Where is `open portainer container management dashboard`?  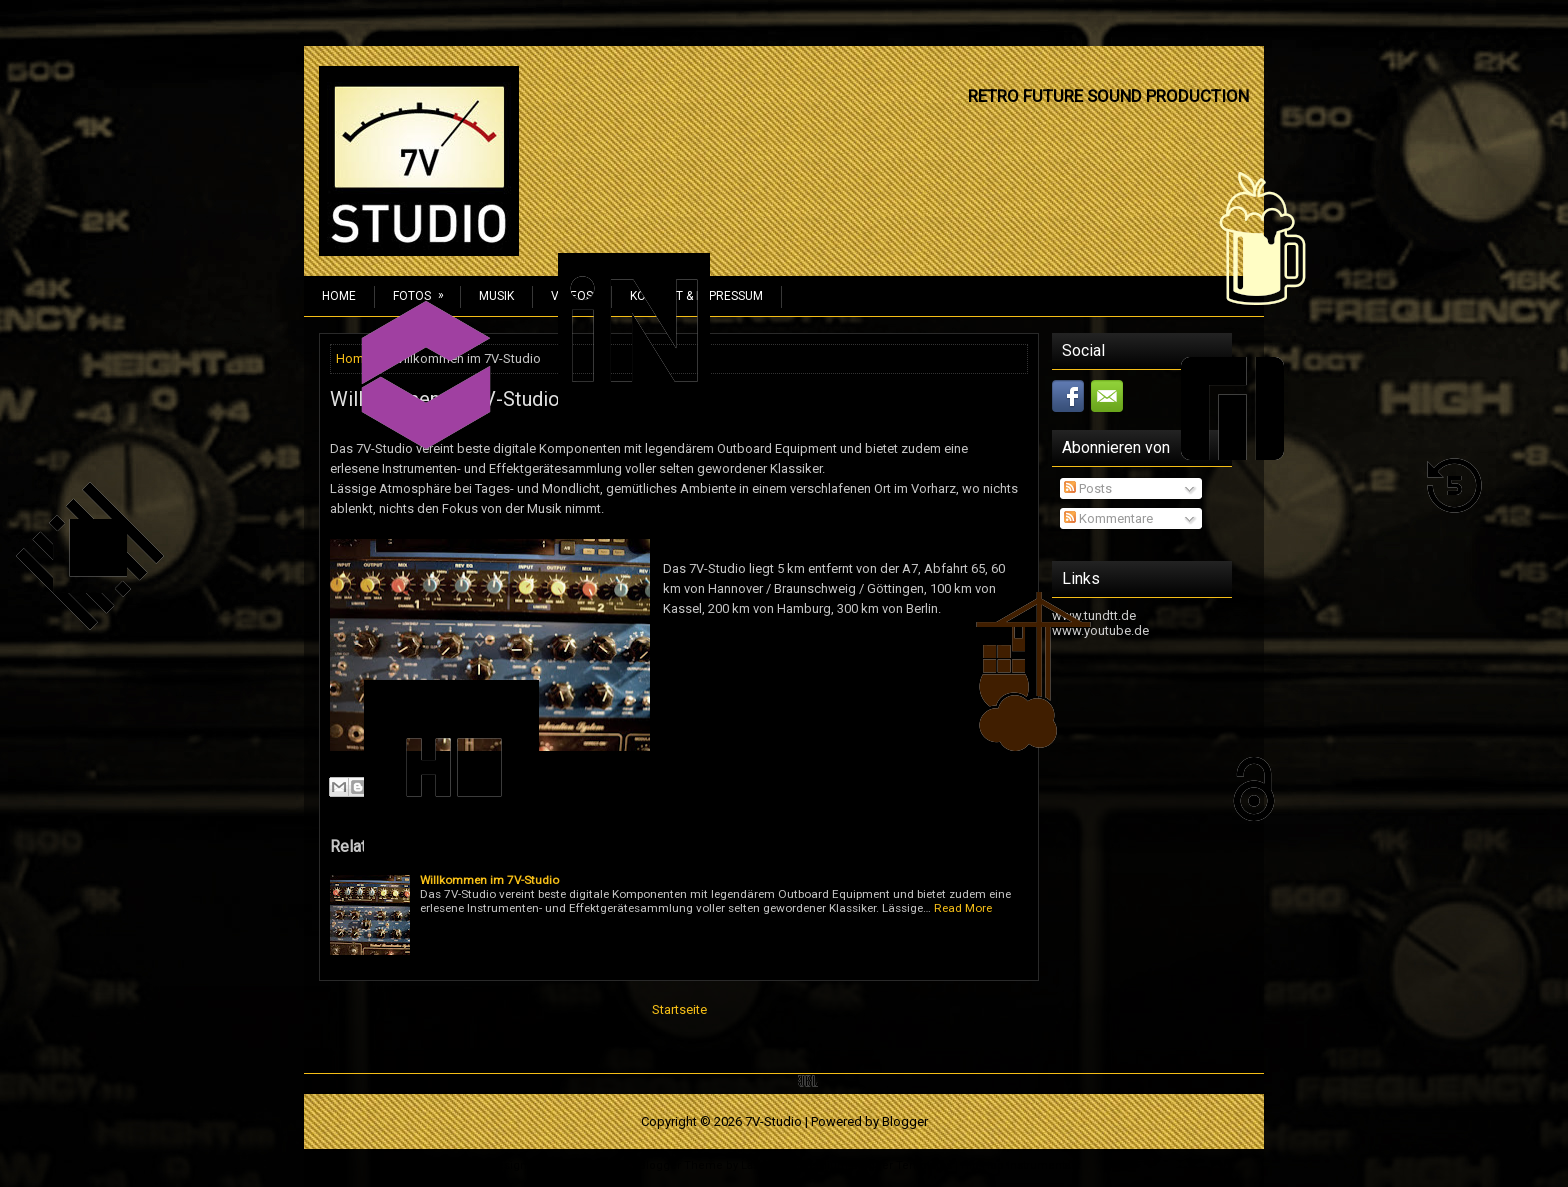 open portainer container management dashboard is located at coordinates (1033, 671).